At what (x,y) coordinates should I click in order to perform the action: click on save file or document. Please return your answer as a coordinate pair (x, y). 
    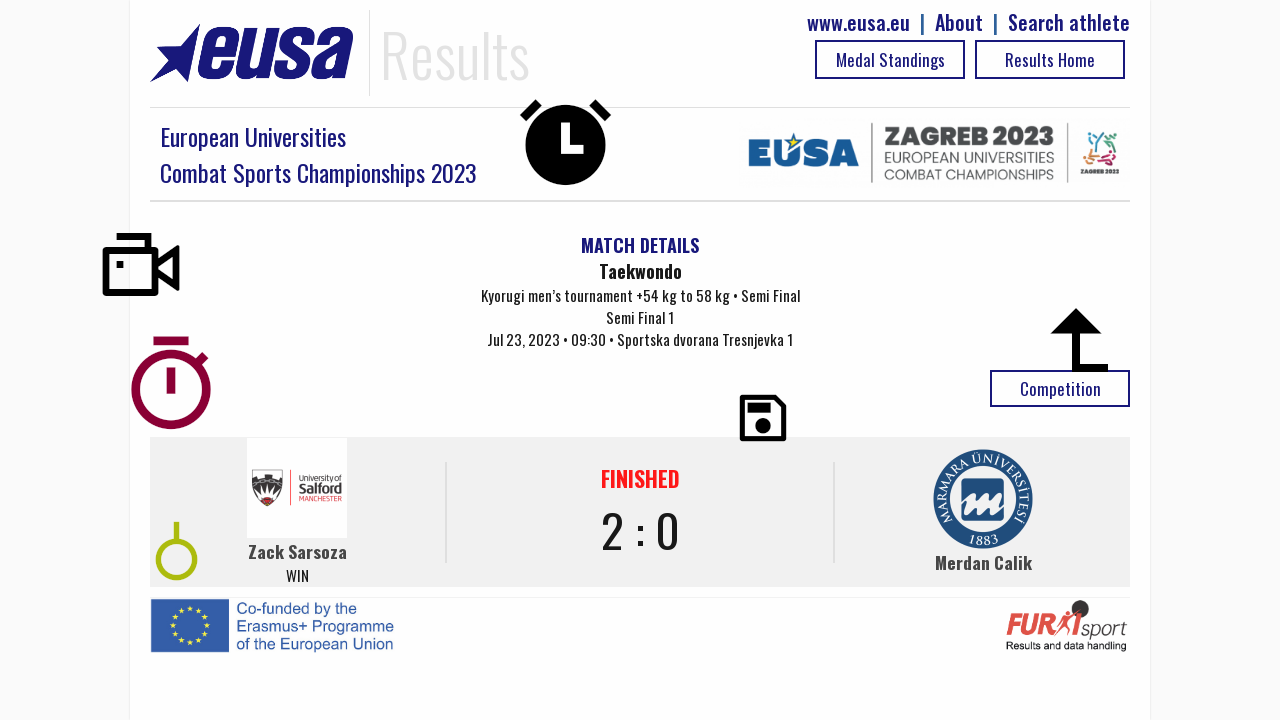
    Looking at the image, I should click on (763, 418).